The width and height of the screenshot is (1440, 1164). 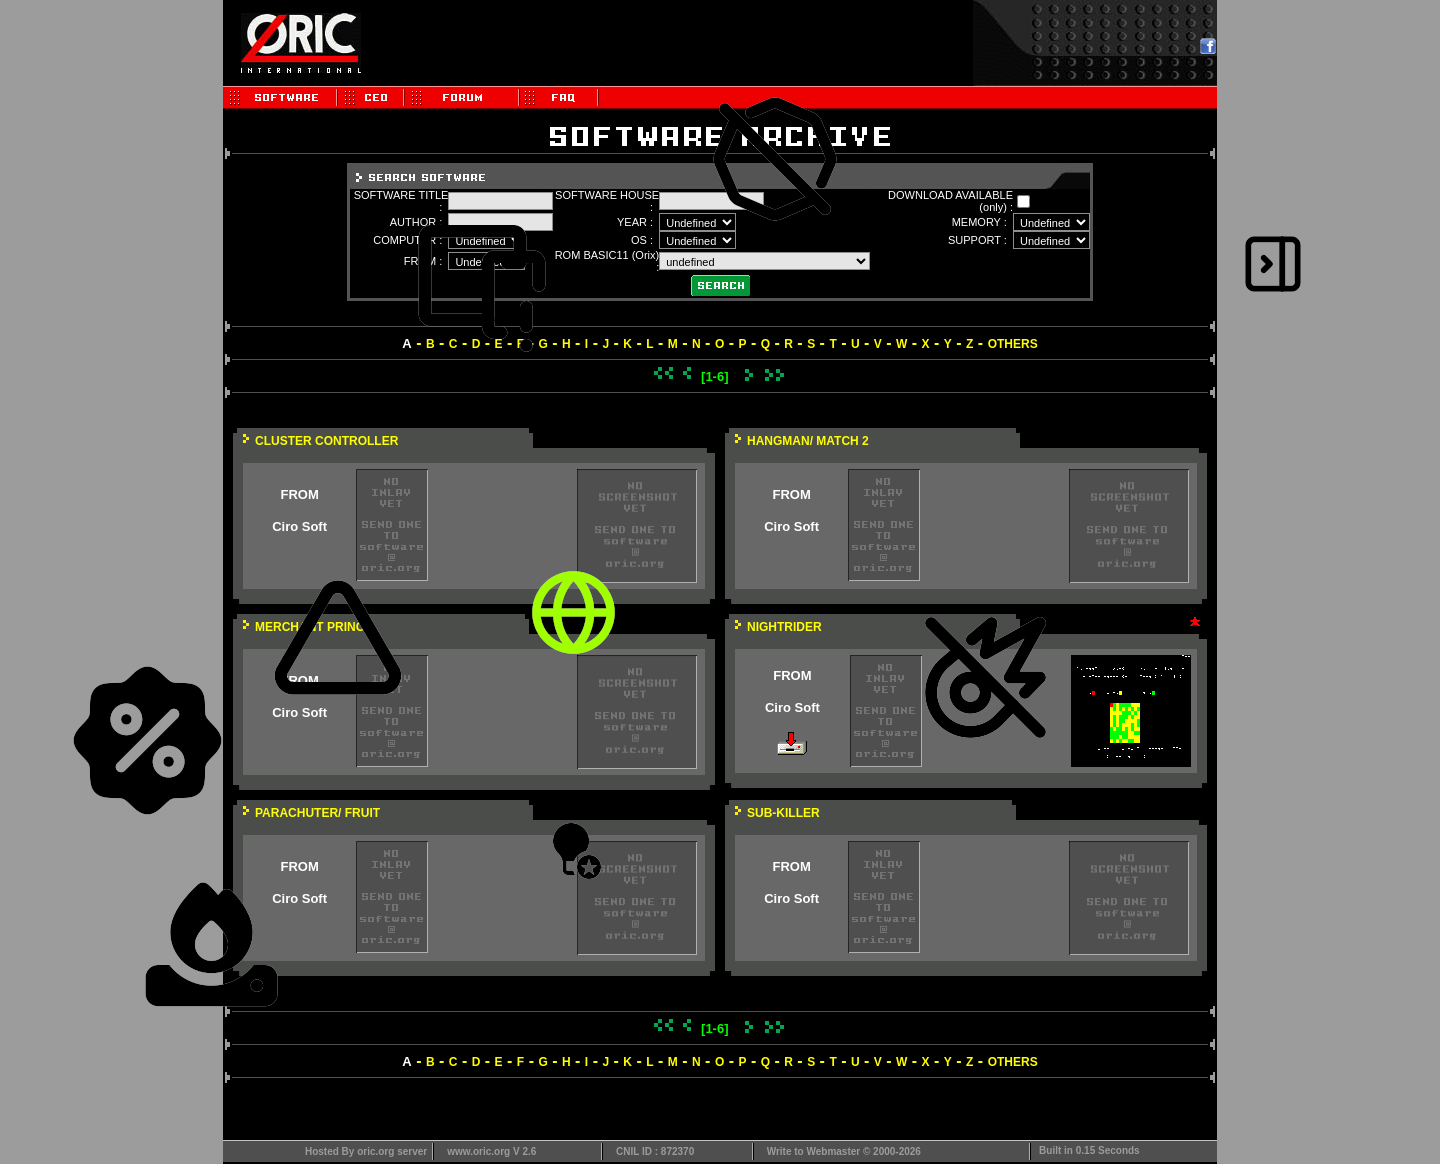 I want to click on collapse the right sidebar panel, so click(x=1273, y=264).